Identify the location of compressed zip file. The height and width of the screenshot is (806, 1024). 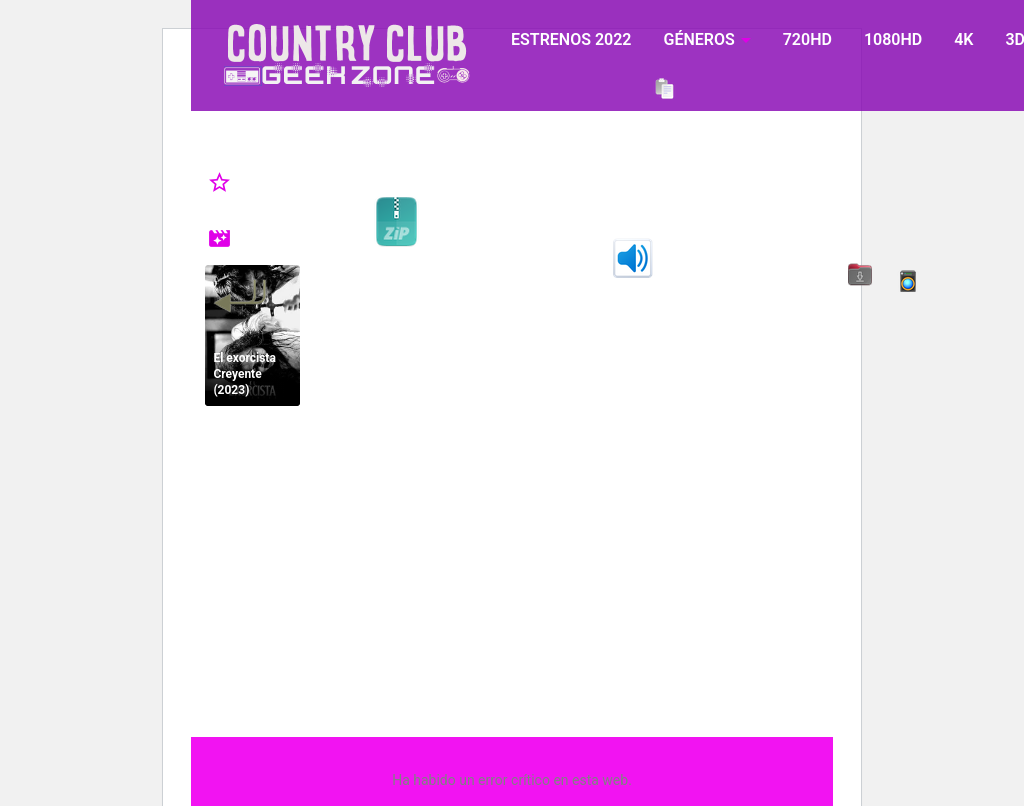
(396, 221).